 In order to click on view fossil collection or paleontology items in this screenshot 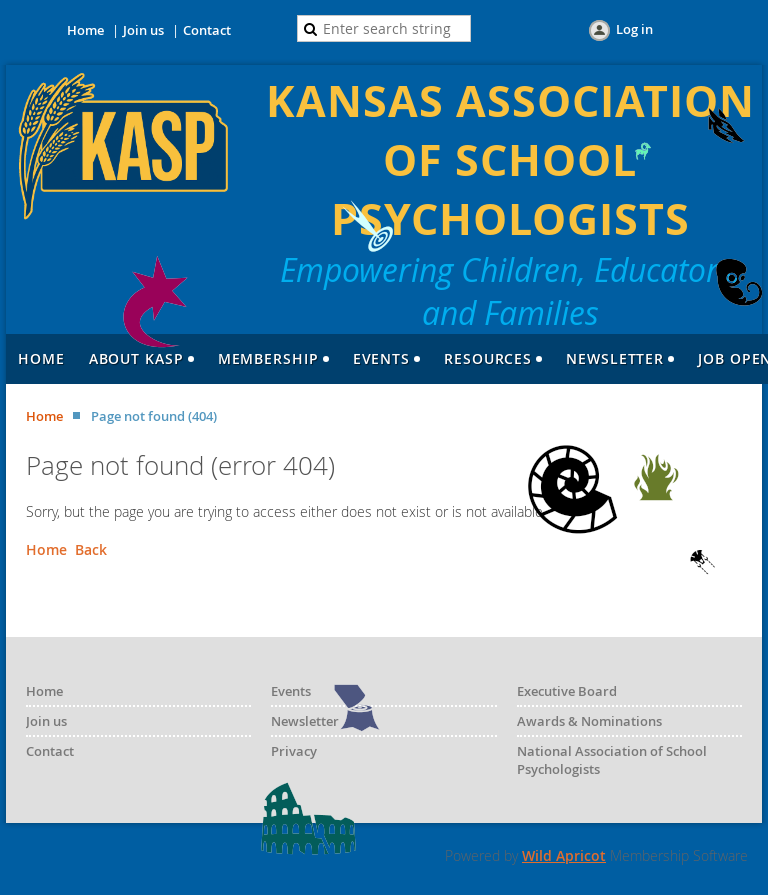, I will do `click(572, 489)`.